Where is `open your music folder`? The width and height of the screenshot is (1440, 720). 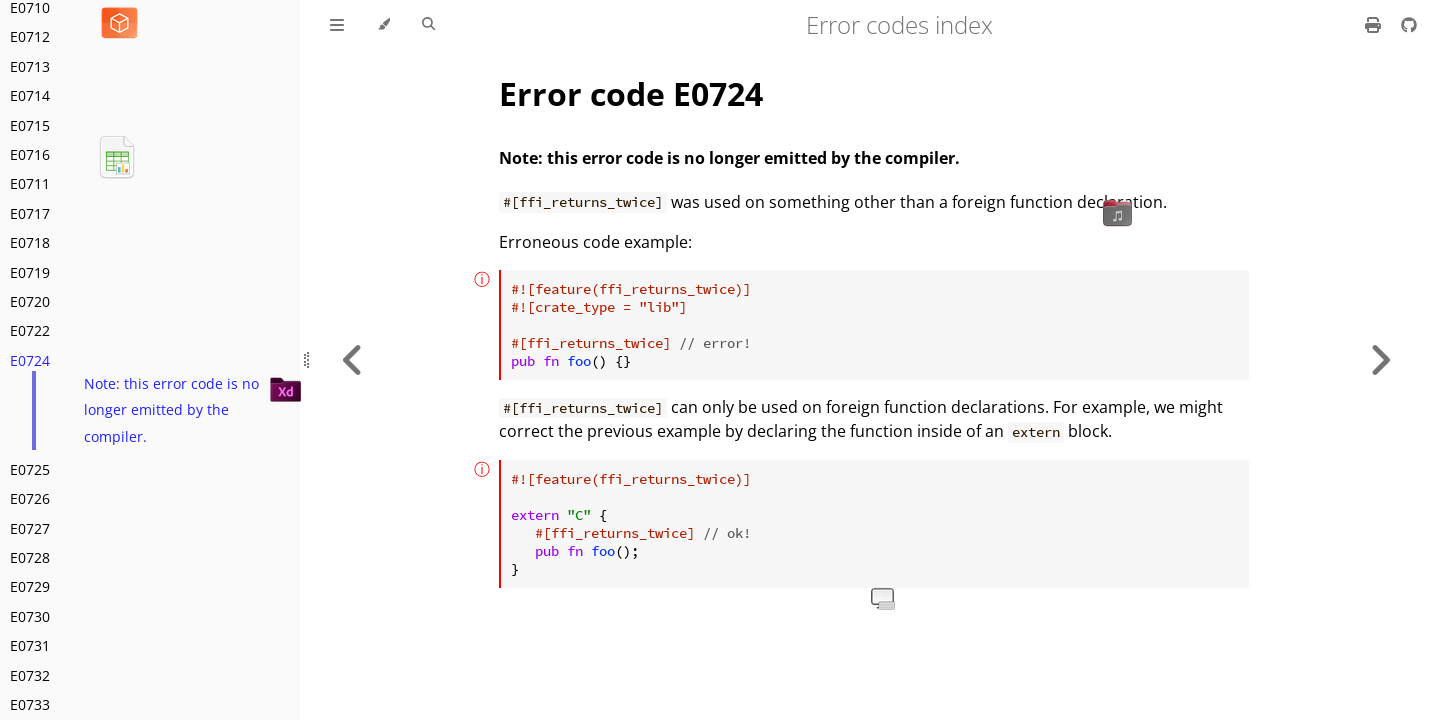
open your music folder is located at coordinates (1117, 212).